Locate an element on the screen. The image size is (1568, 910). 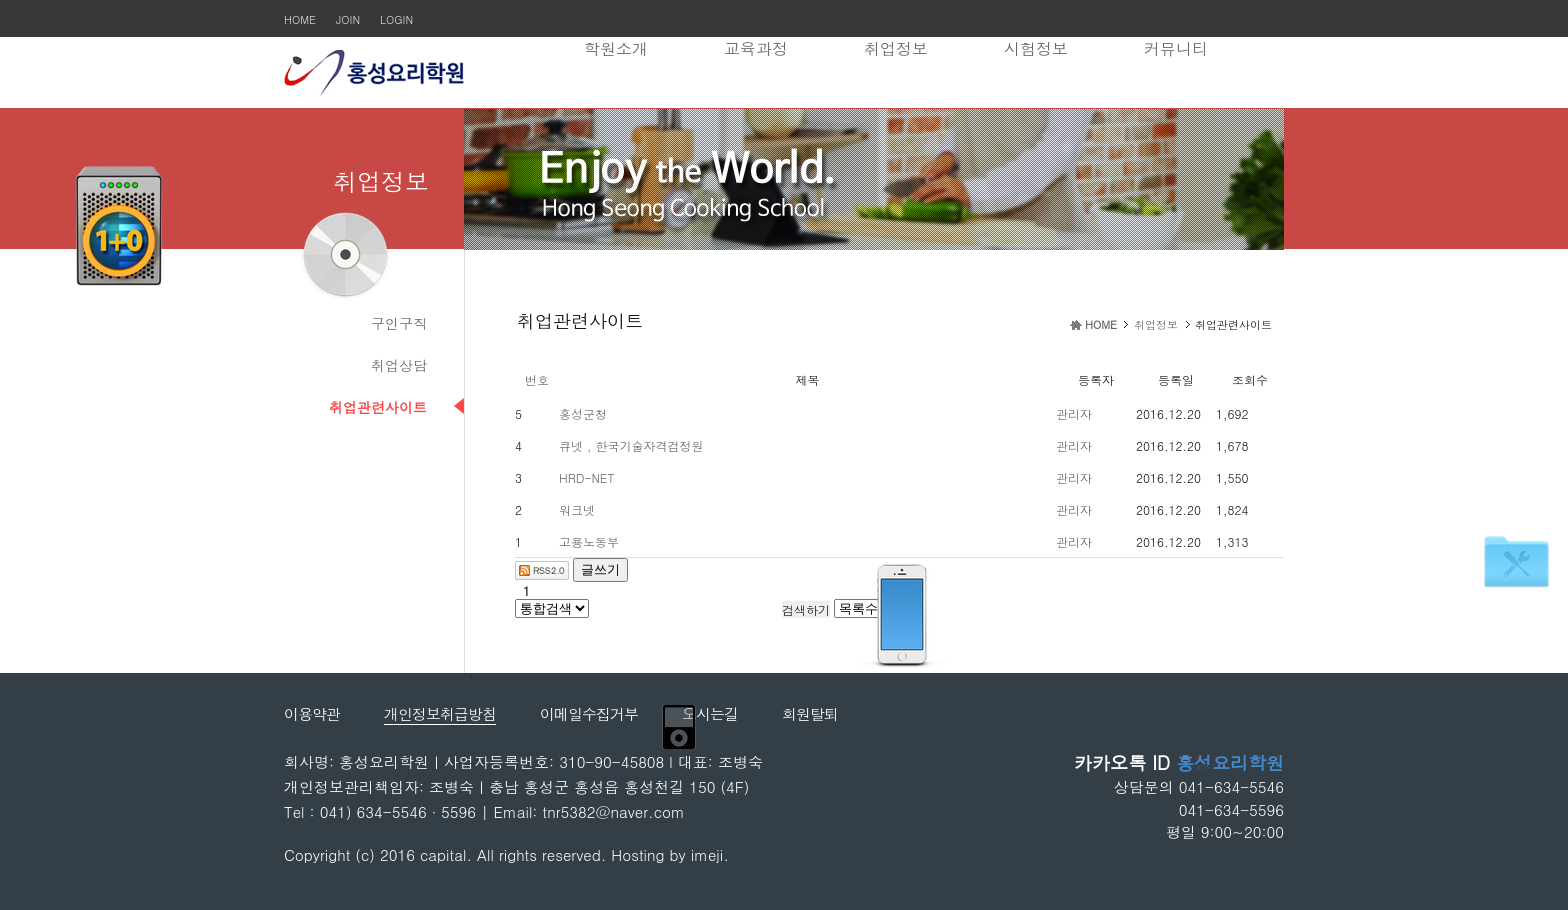
indicates a blank CD-R disc ready for burning is located at coordinates (345, 254).